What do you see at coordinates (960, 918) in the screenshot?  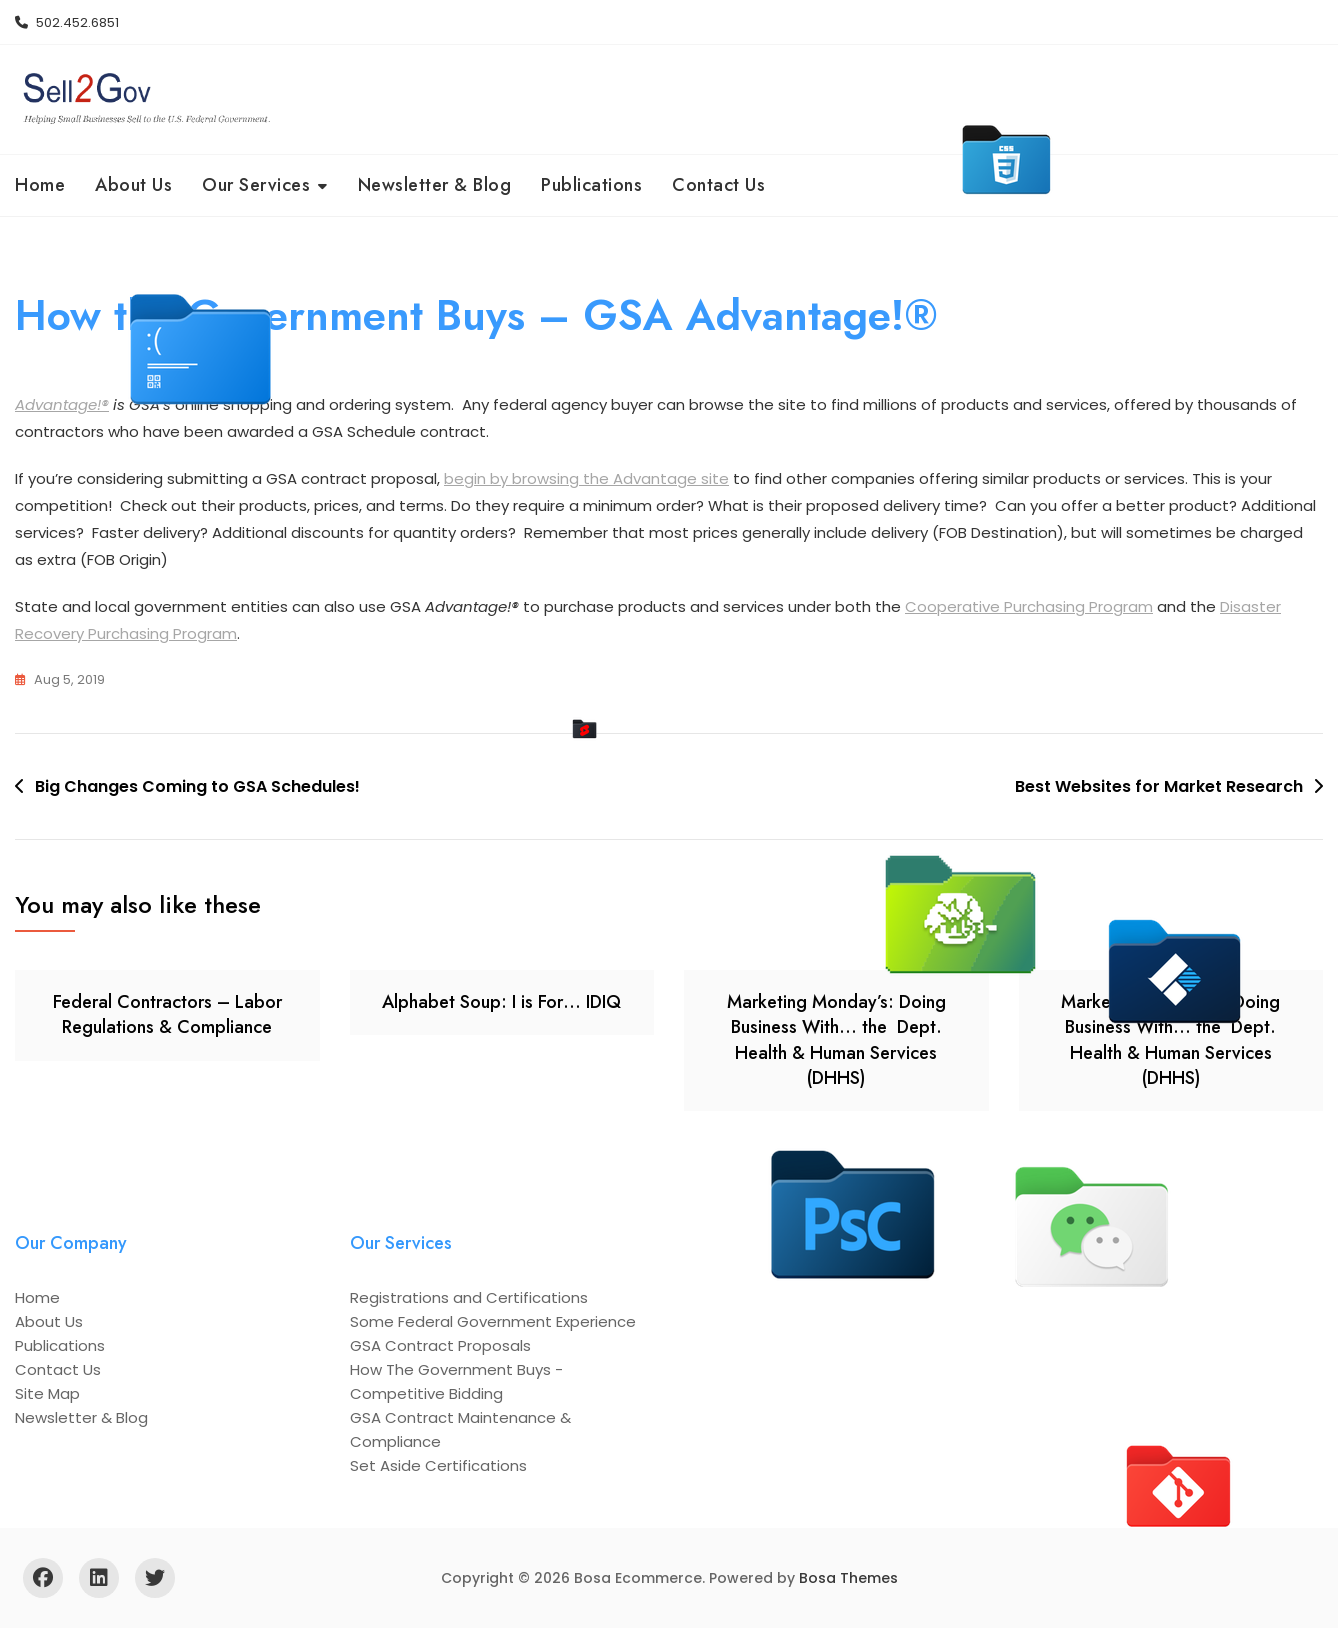 I see `open GameJolt game files folder` at bounding box center [960, 918].